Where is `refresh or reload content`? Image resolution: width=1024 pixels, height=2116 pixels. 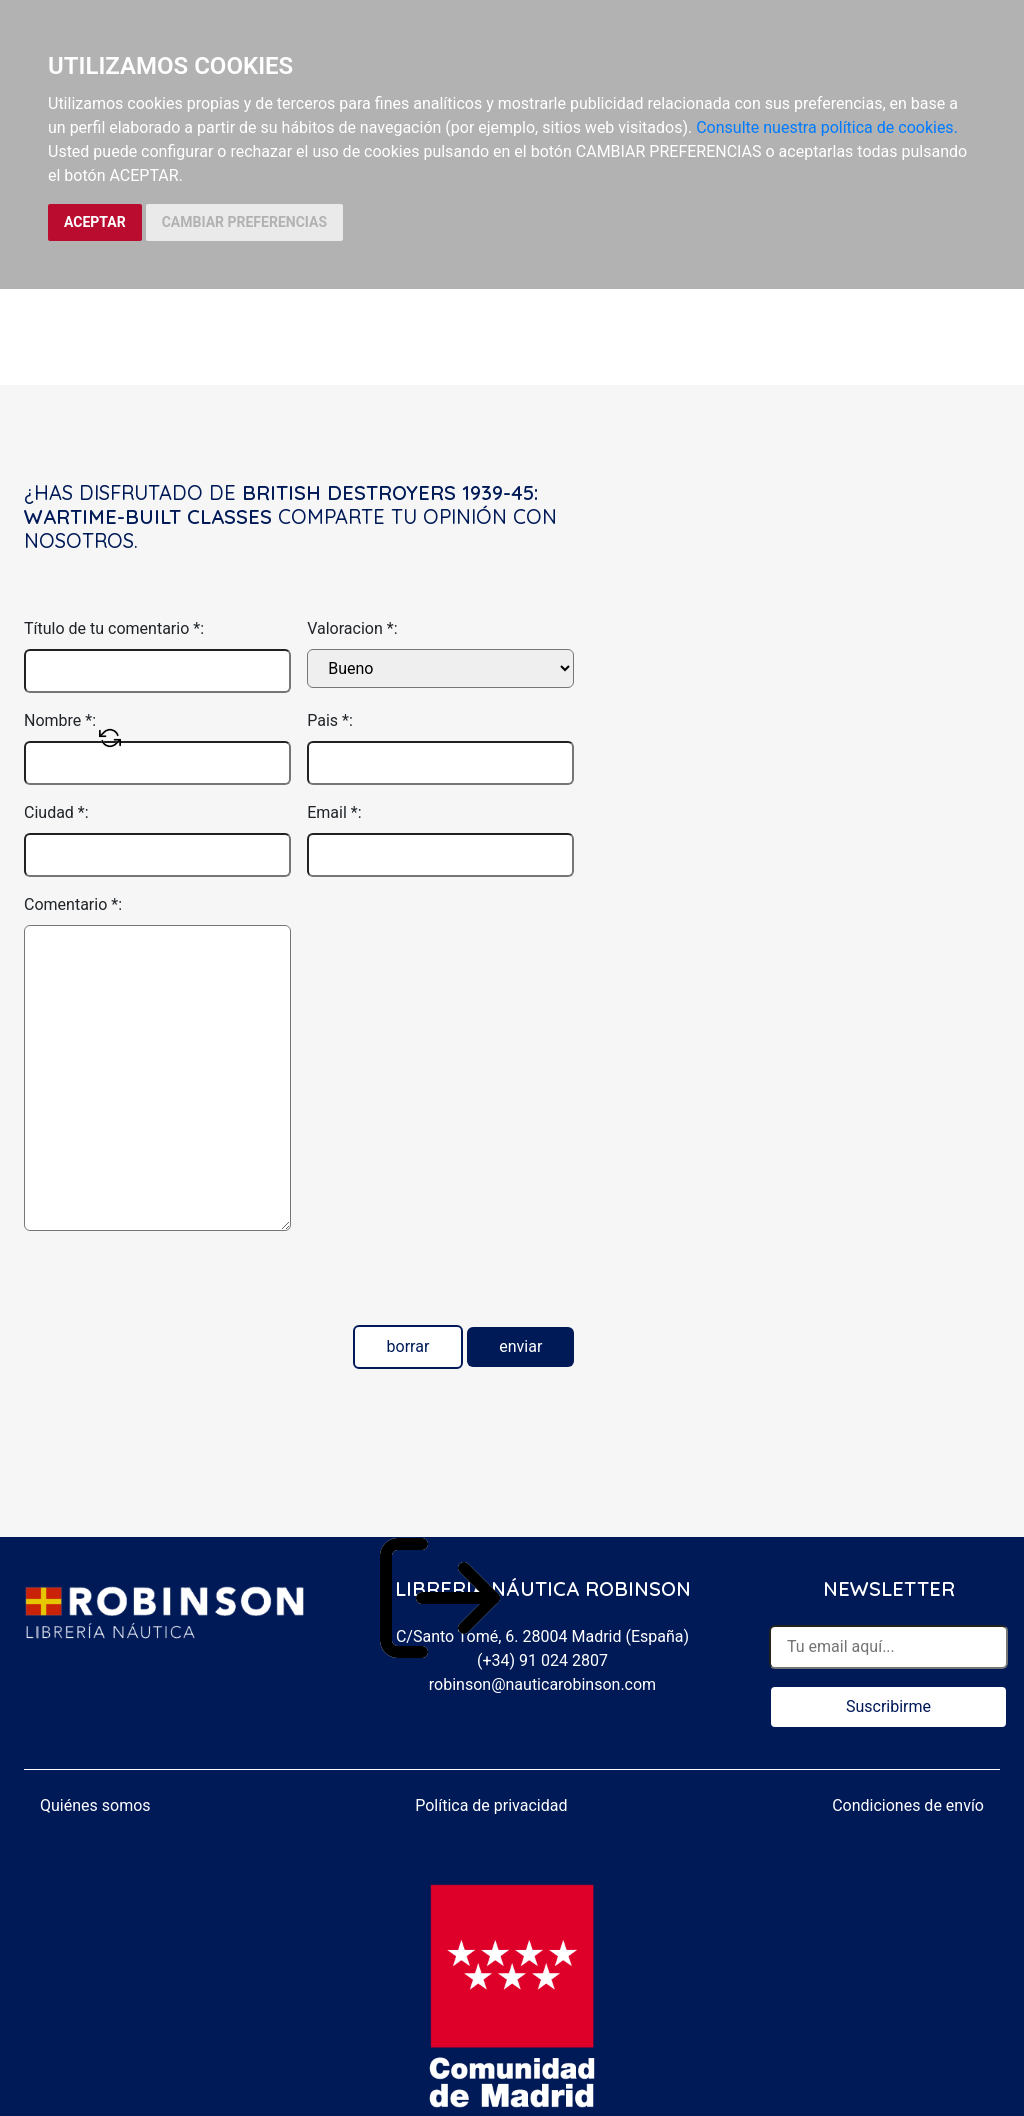
refresh or reload content is located at coordinates (110, 738).